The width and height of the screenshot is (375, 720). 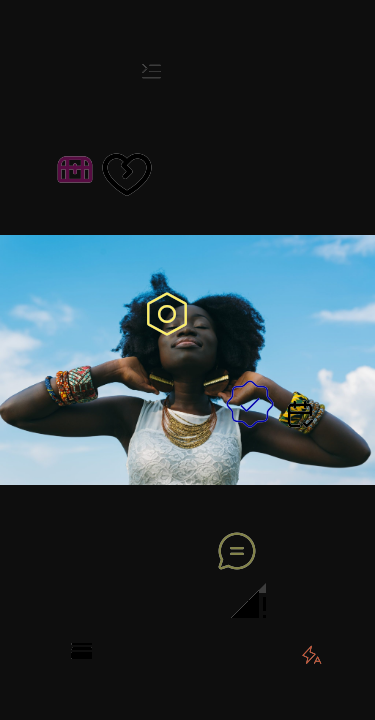 I want to click on increase text indentation, so click(x=151, y=71).